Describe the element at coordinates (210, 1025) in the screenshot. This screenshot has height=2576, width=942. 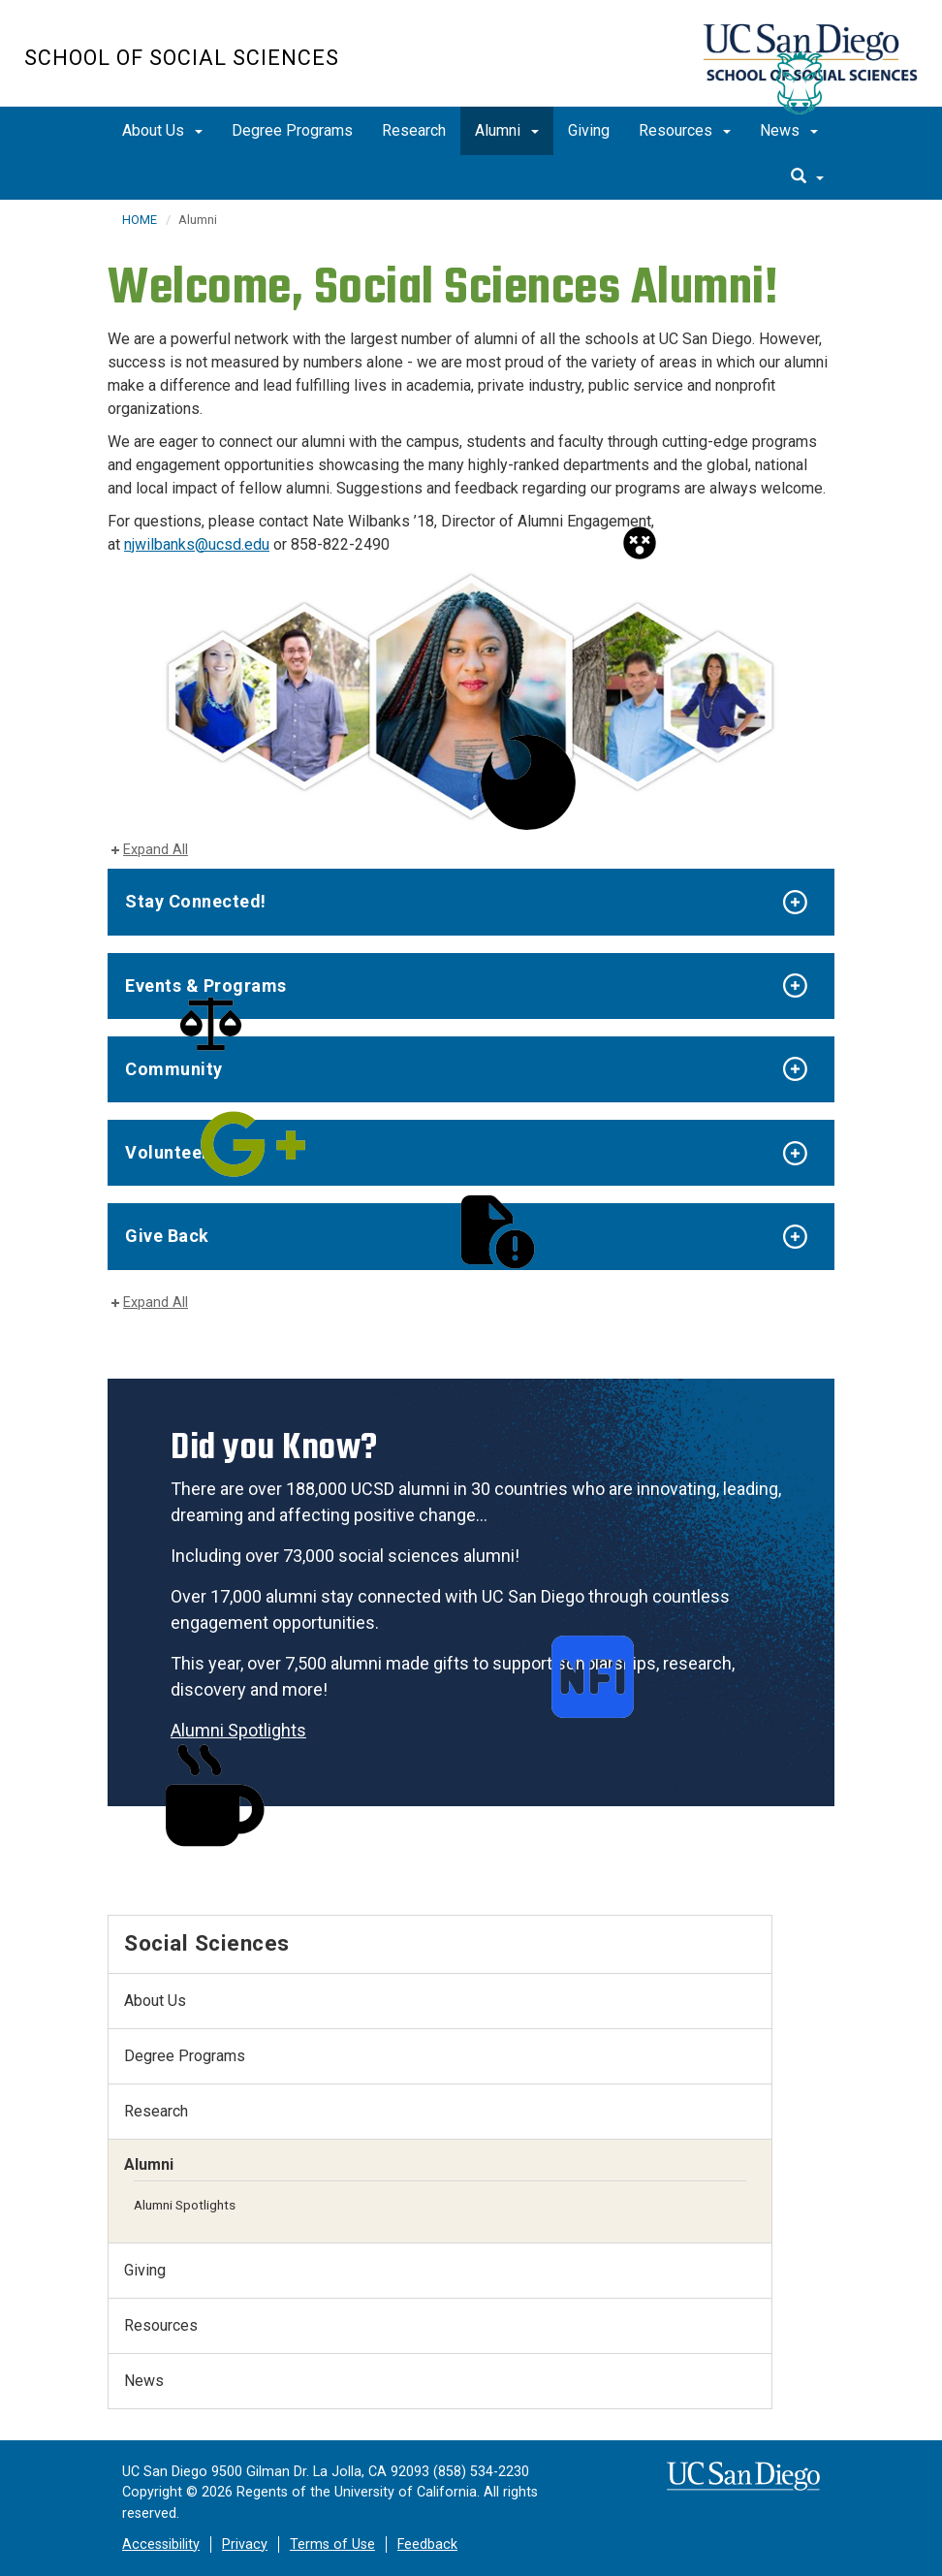
I see `access legal or terms of service information` at that location.